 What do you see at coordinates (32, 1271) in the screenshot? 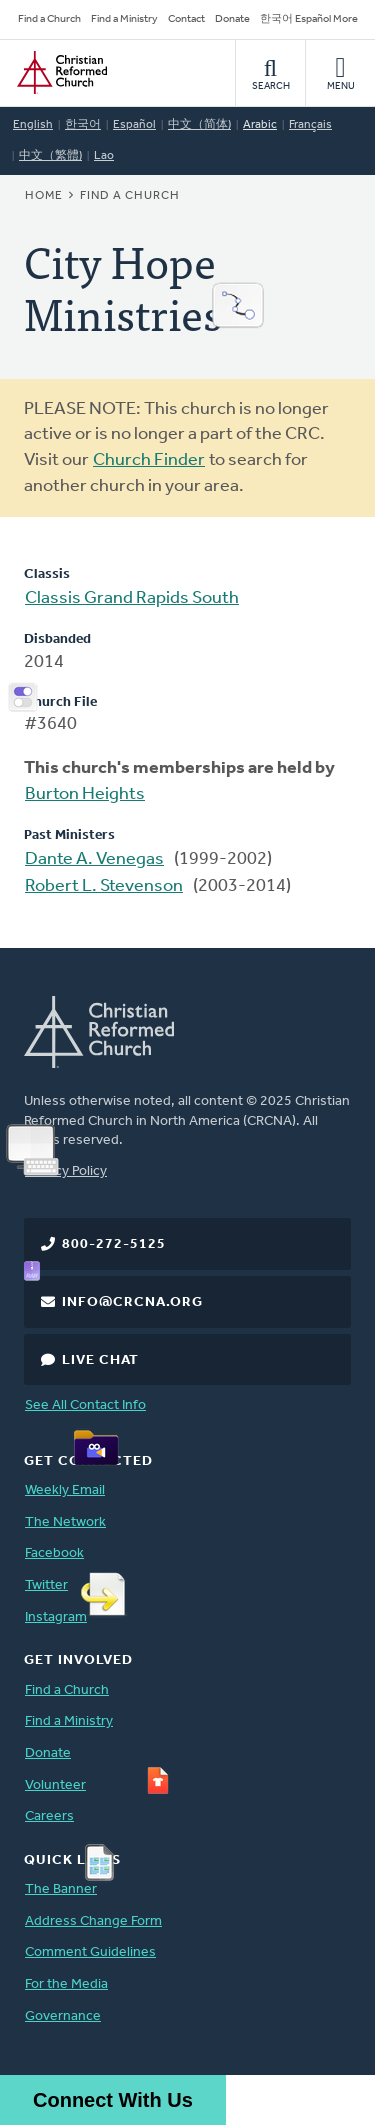
I see `a compressed RAR archive file` at bounding box center [32, 1271].